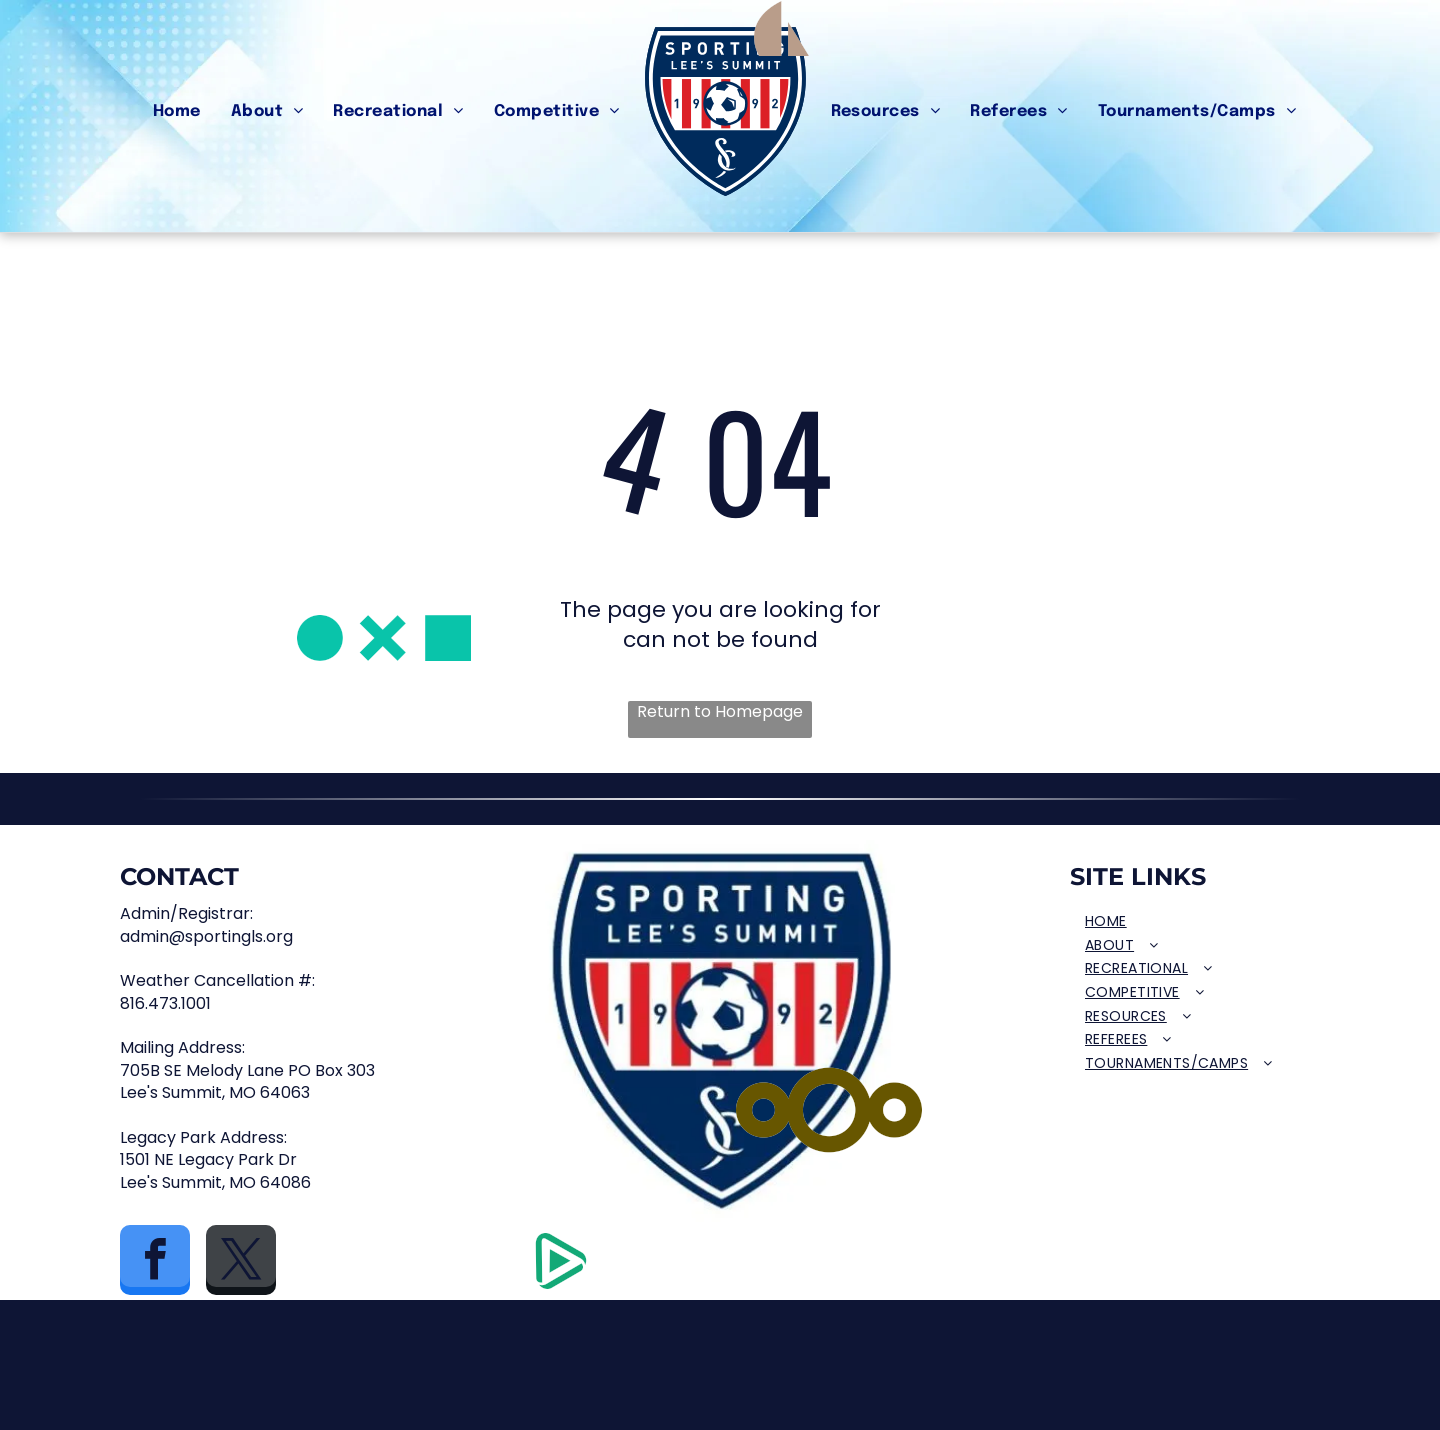 Image resolution: width=1440 pixels, height=1430 pixels. I want to click on sails.js framework logo, so click(781, 28).